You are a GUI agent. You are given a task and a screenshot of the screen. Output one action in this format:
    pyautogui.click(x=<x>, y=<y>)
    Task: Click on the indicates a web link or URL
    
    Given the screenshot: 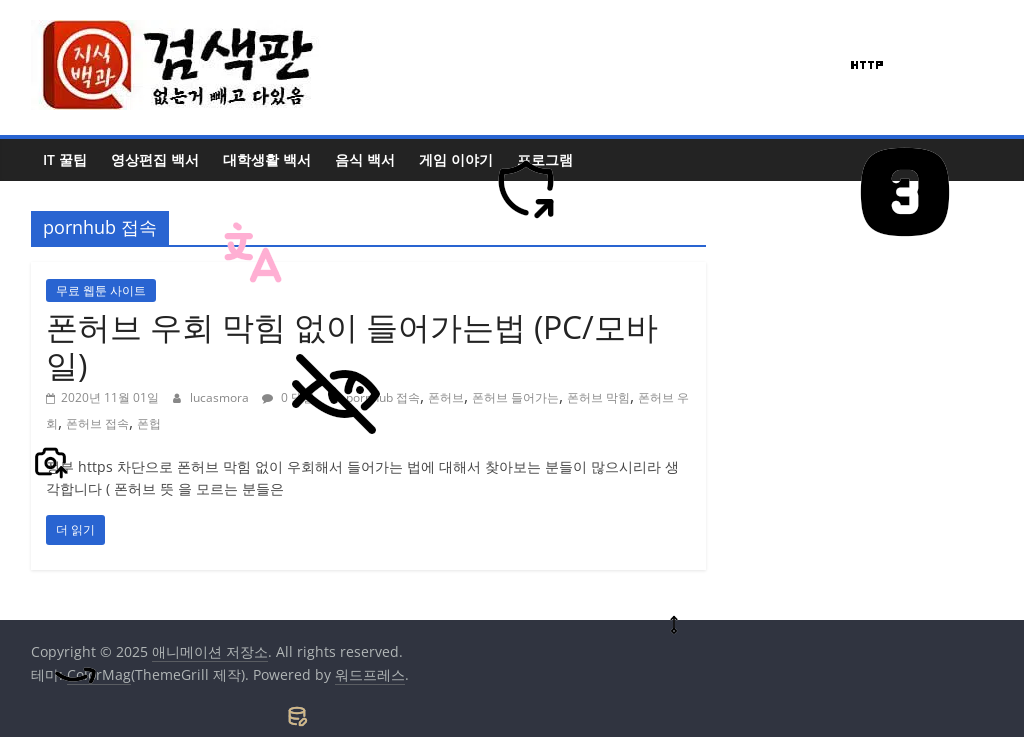 What is the action you would take?
    pyautogui.click(x=867, y=65)
    